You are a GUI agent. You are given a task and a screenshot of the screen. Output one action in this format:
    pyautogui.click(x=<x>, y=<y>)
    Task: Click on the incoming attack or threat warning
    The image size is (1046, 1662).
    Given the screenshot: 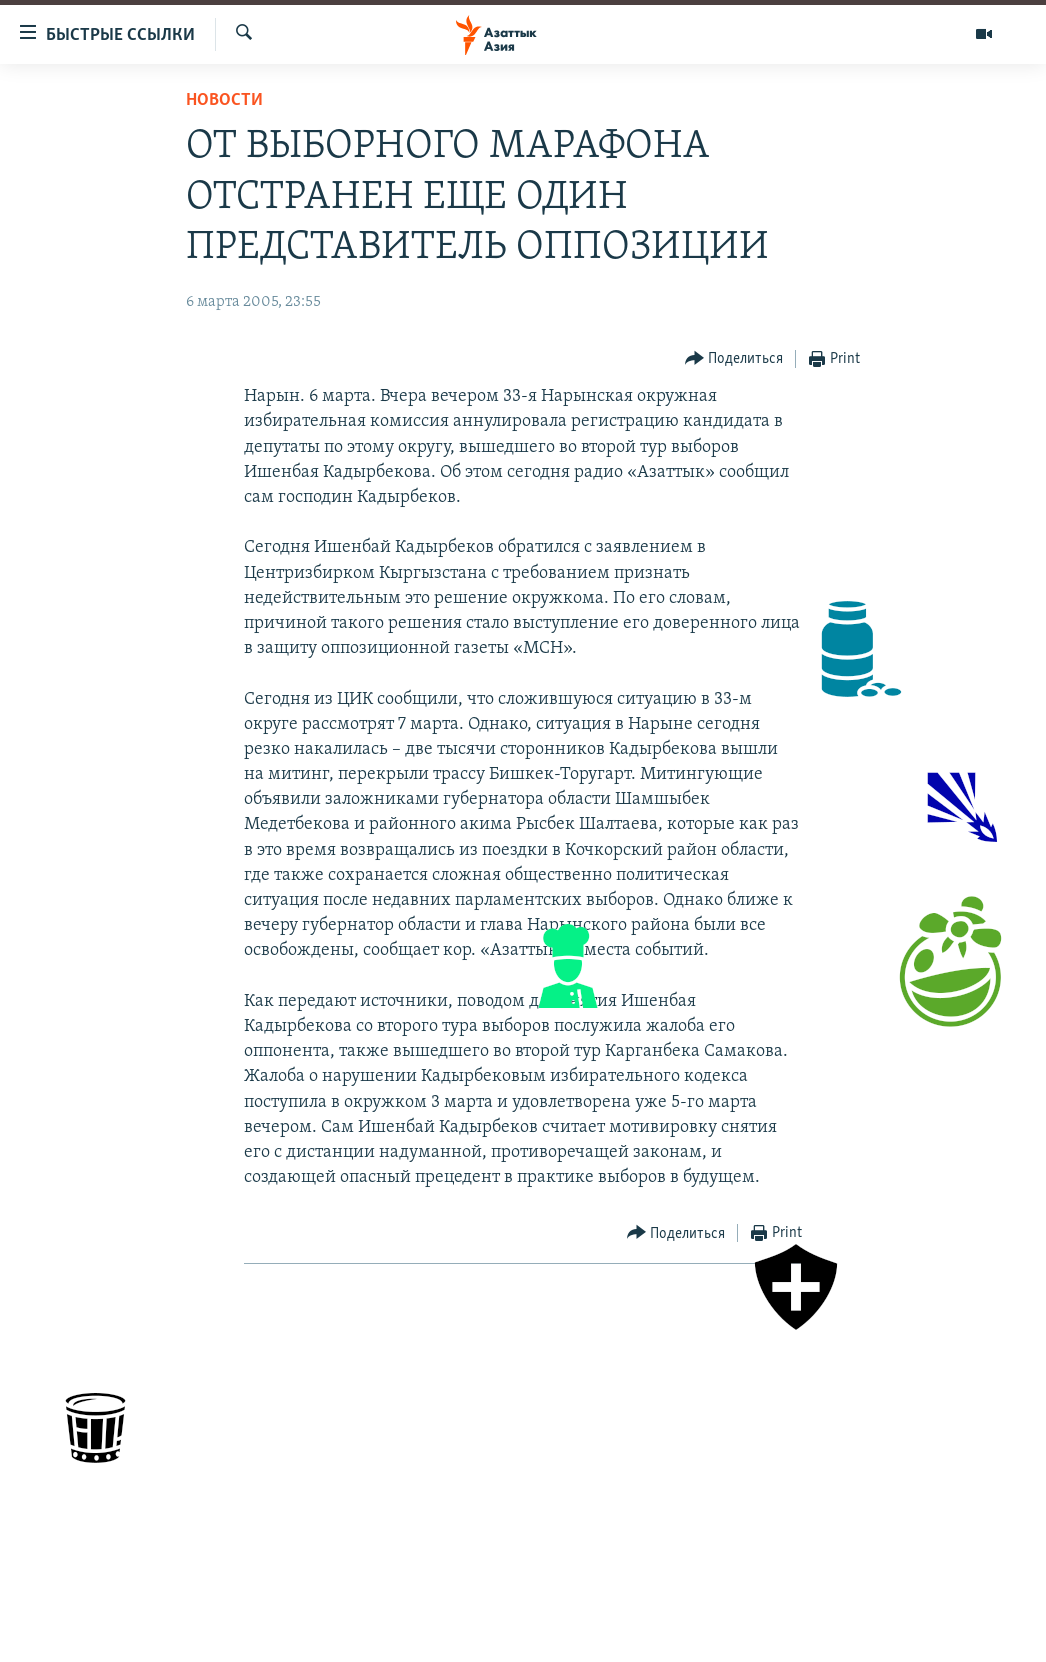 What is the action you would take?
    pyautogui.click(x=962, y=807)
    